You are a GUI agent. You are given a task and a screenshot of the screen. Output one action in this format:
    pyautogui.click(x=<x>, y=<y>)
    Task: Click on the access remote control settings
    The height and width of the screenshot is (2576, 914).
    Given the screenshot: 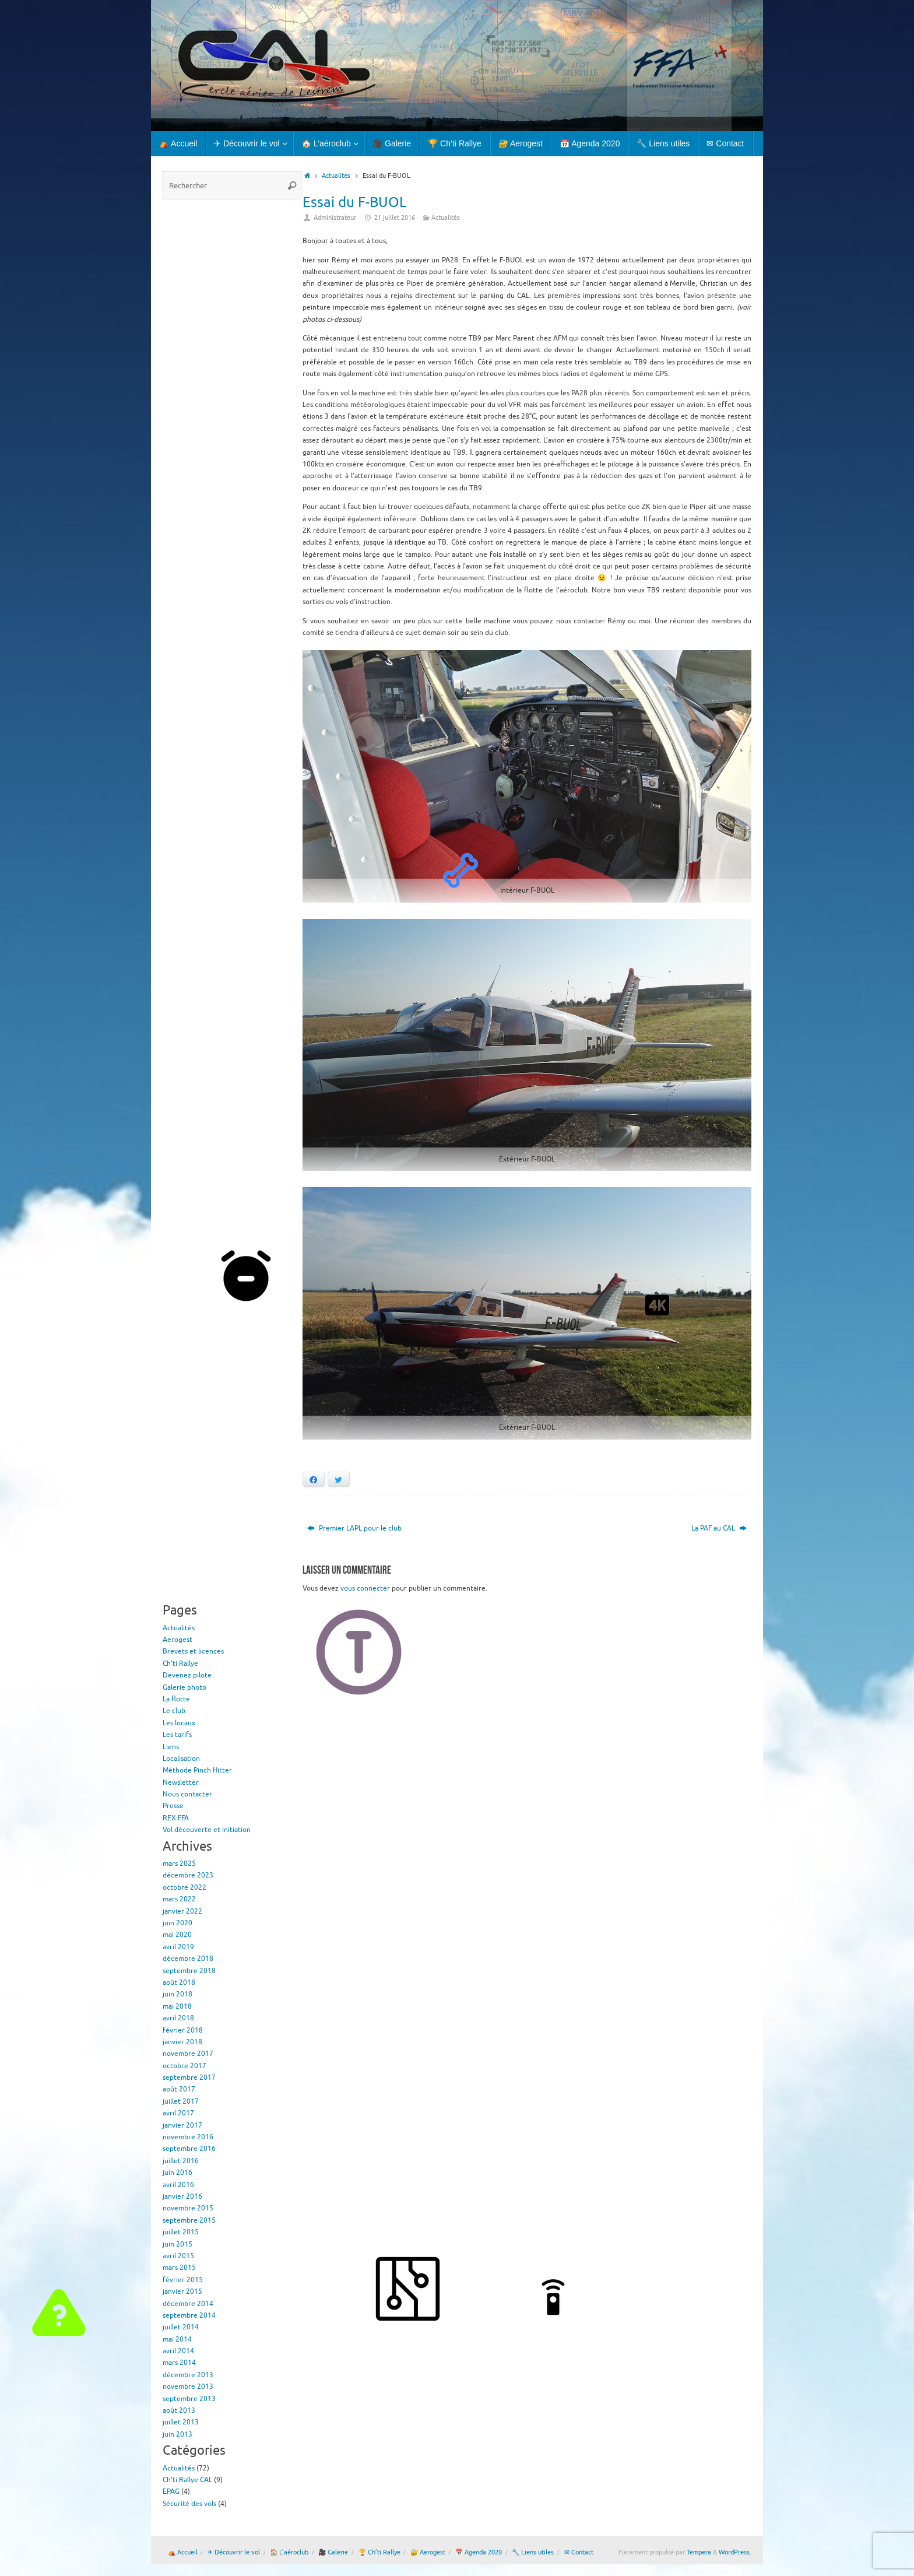 What is the action you would take?
    pyautogui.click(x=553, y=2298)
    